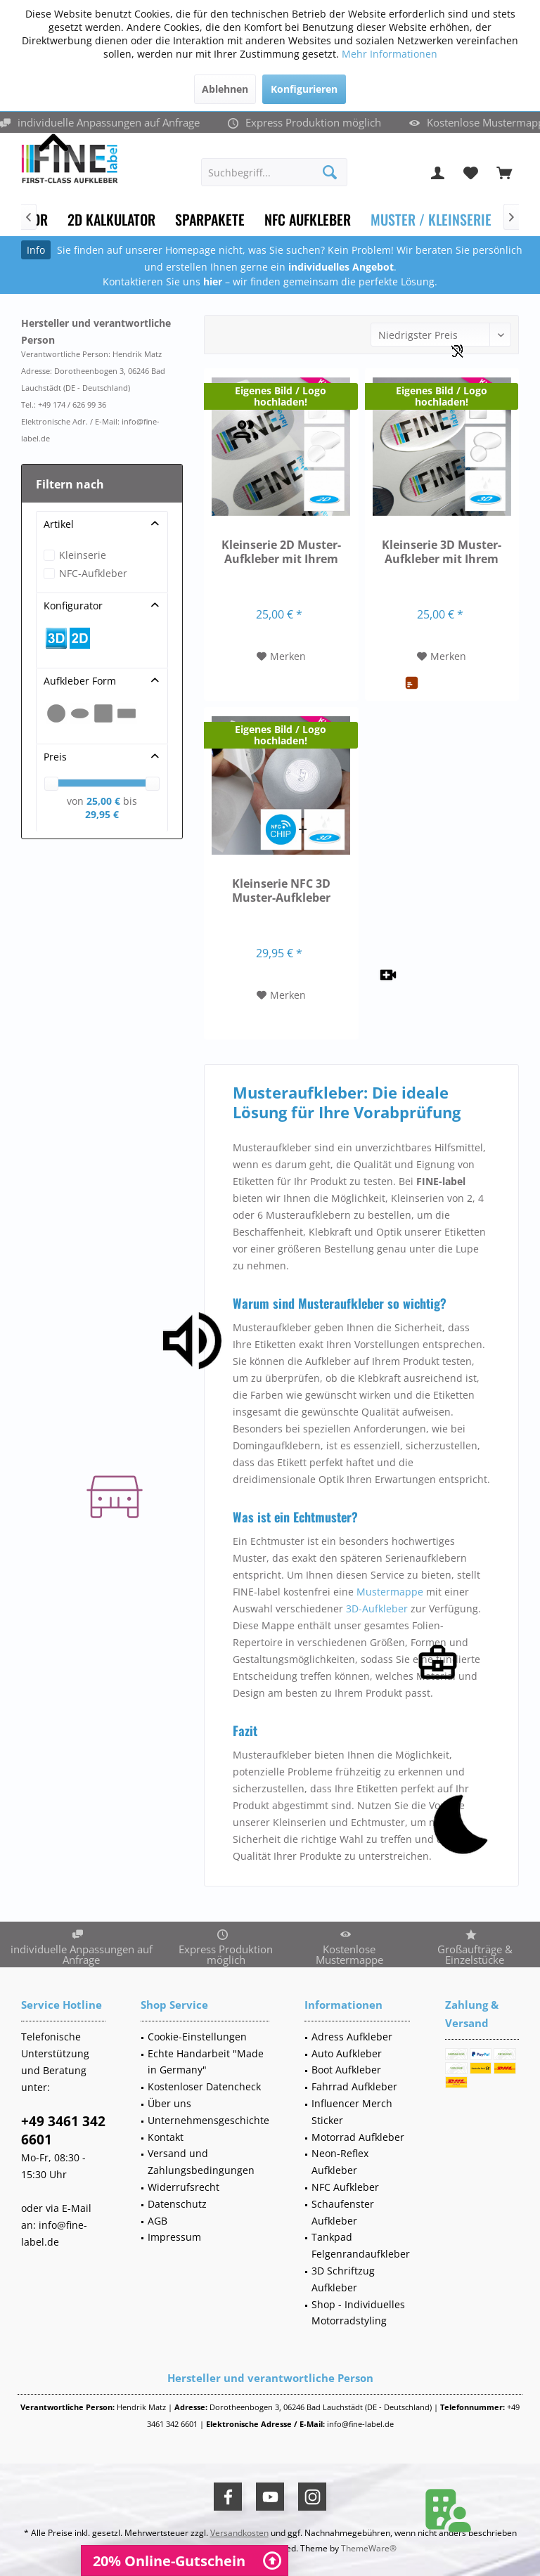 The width and height of the screenshot is (540, 2576). What do you see at coordinates (463, 1824) in the screenshot?
I see `enable bedtime or sleep mode` at bounding box center [463, 1824].